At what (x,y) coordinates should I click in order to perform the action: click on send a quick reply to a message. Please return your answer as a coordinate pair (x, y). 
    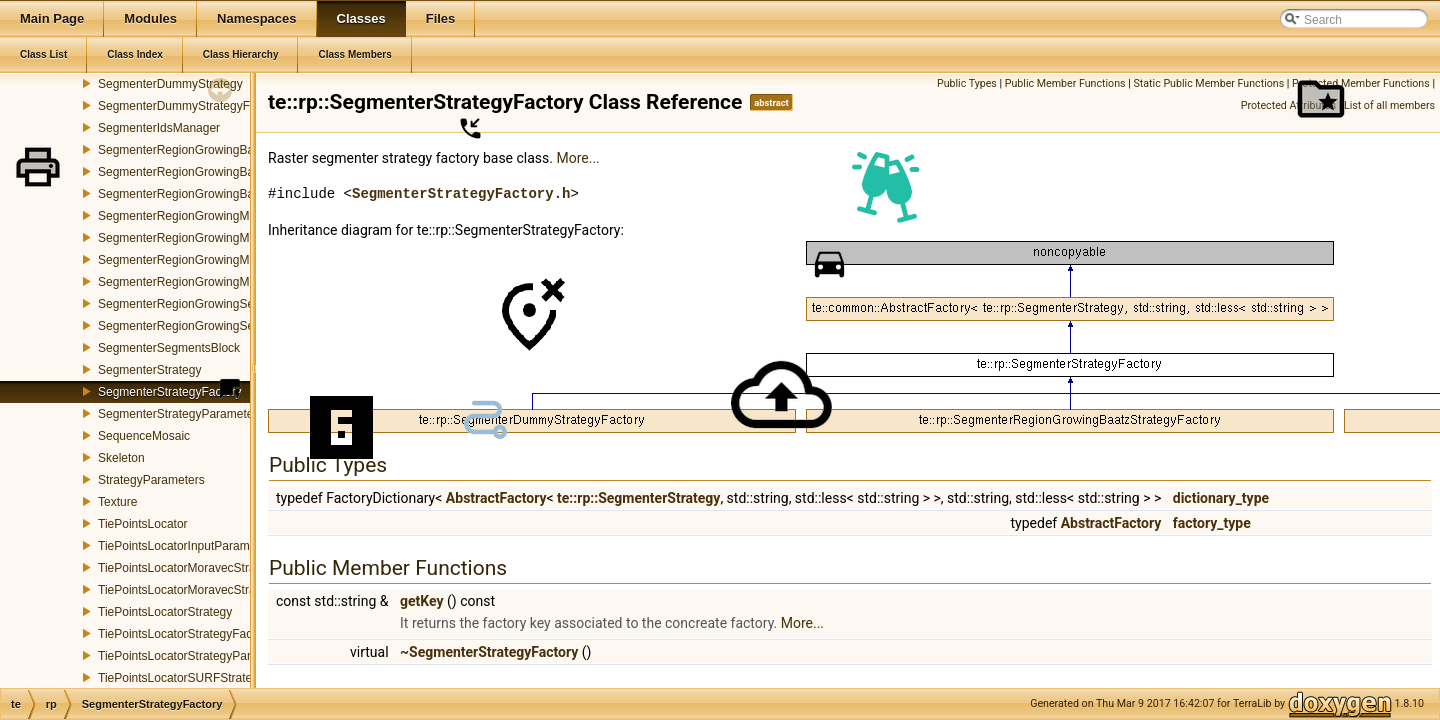
    Looking at the image, I should click on (230, 389).